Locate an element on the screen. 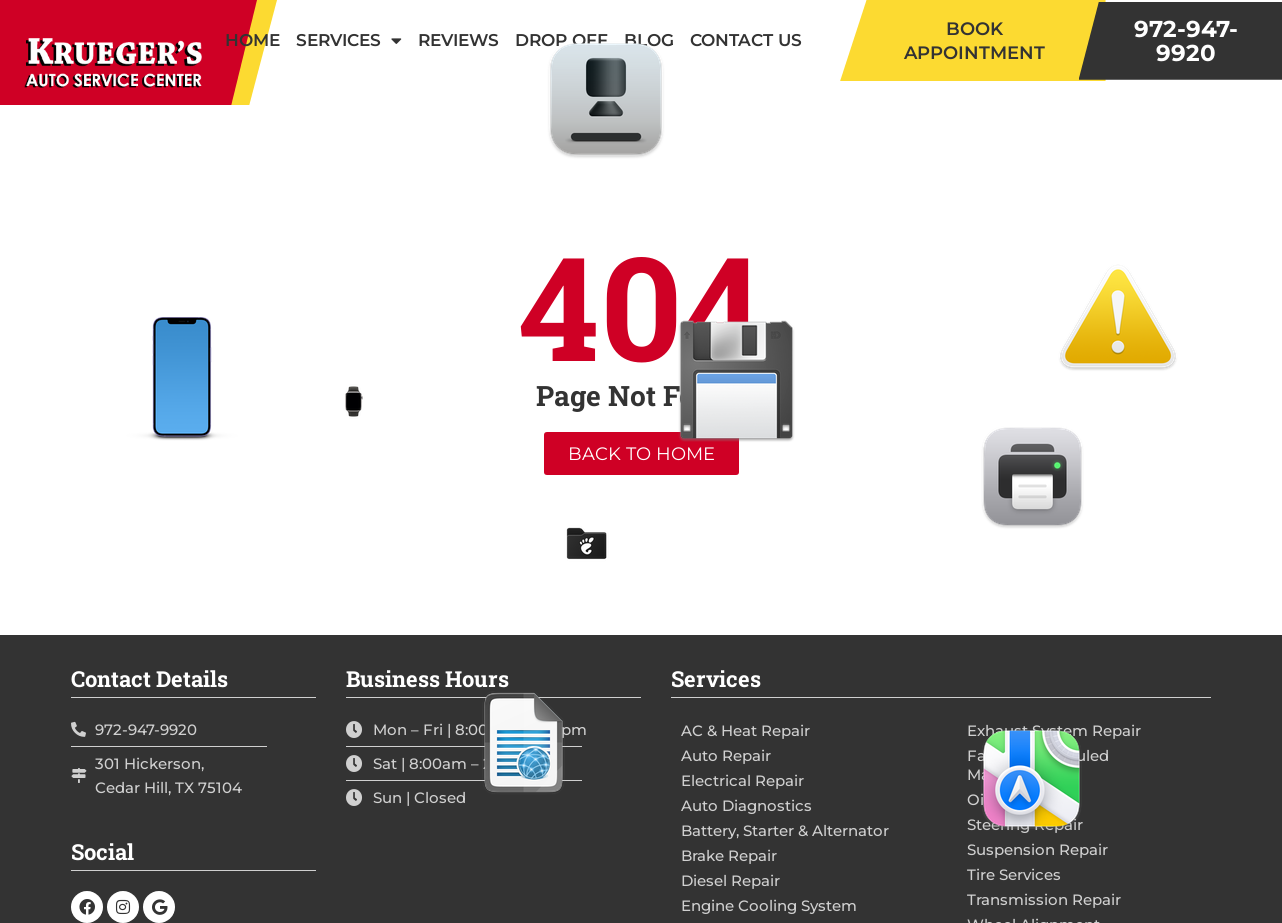 The image size is (1282, 923). open gnome-related files folder is located at coordinates (586, 544).